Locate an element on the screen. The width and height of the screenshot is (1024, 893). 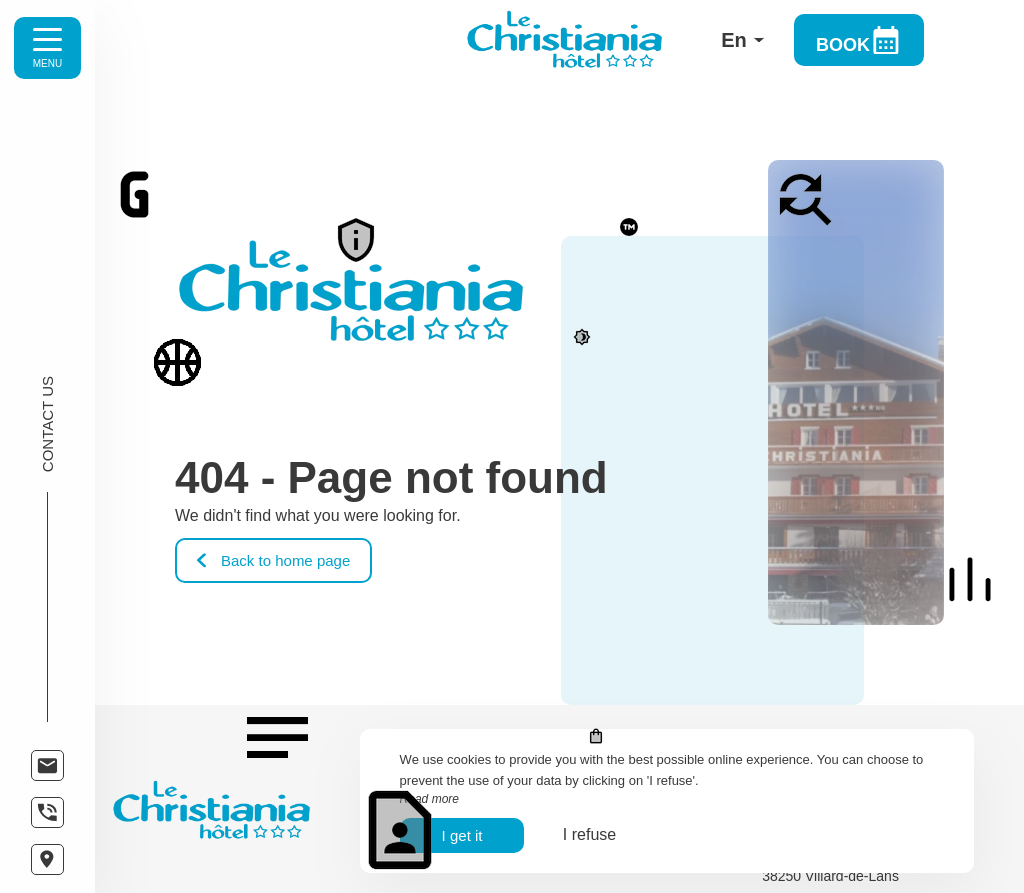
find and replace text or content is located at coordinates (803, 197).